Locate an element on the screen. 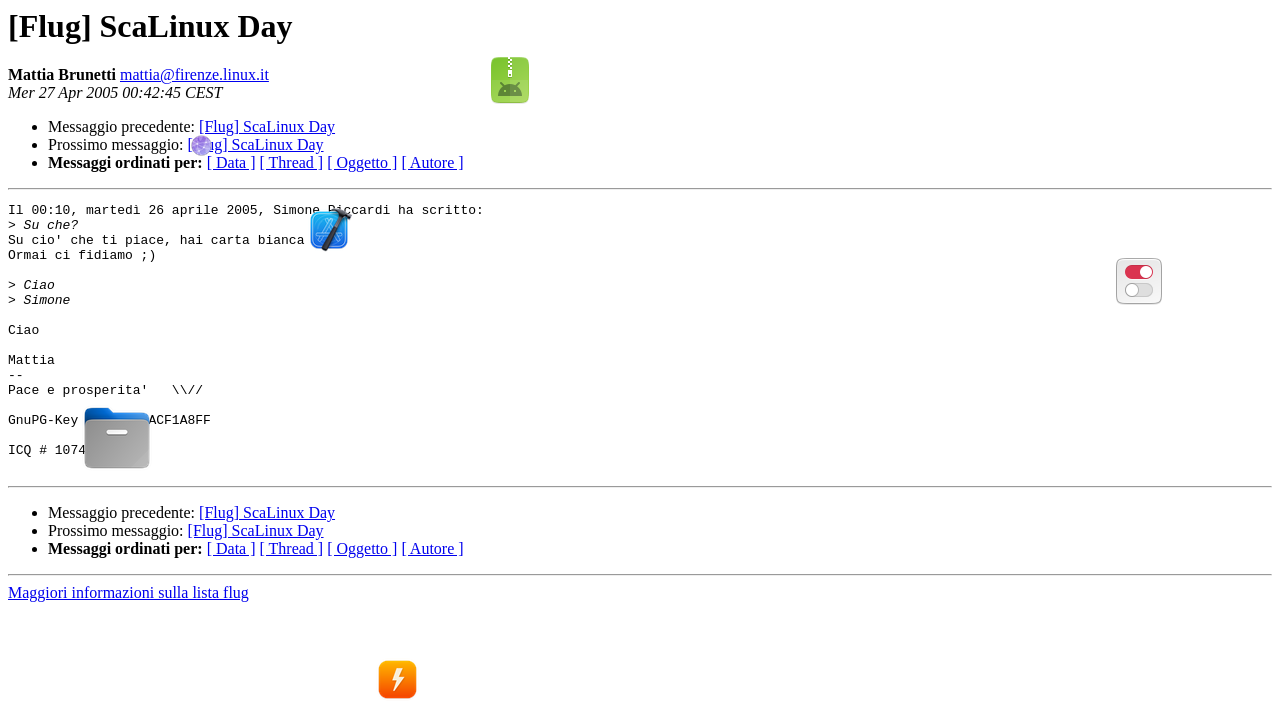 This screenshot has height=720, width=1280. open the file manager application is located at coordinates (117, 438).